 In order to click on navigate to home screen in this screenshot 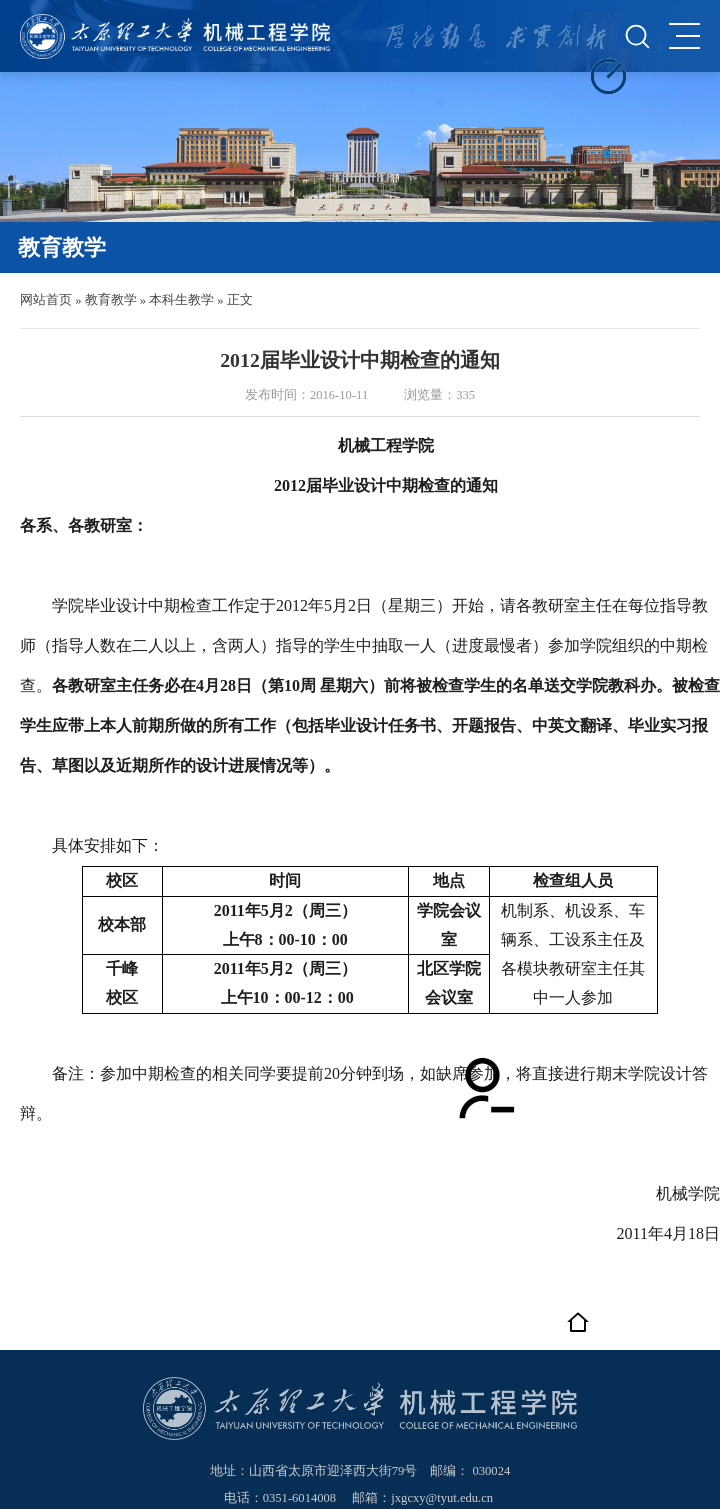, I will do `click(578, 1323)`.